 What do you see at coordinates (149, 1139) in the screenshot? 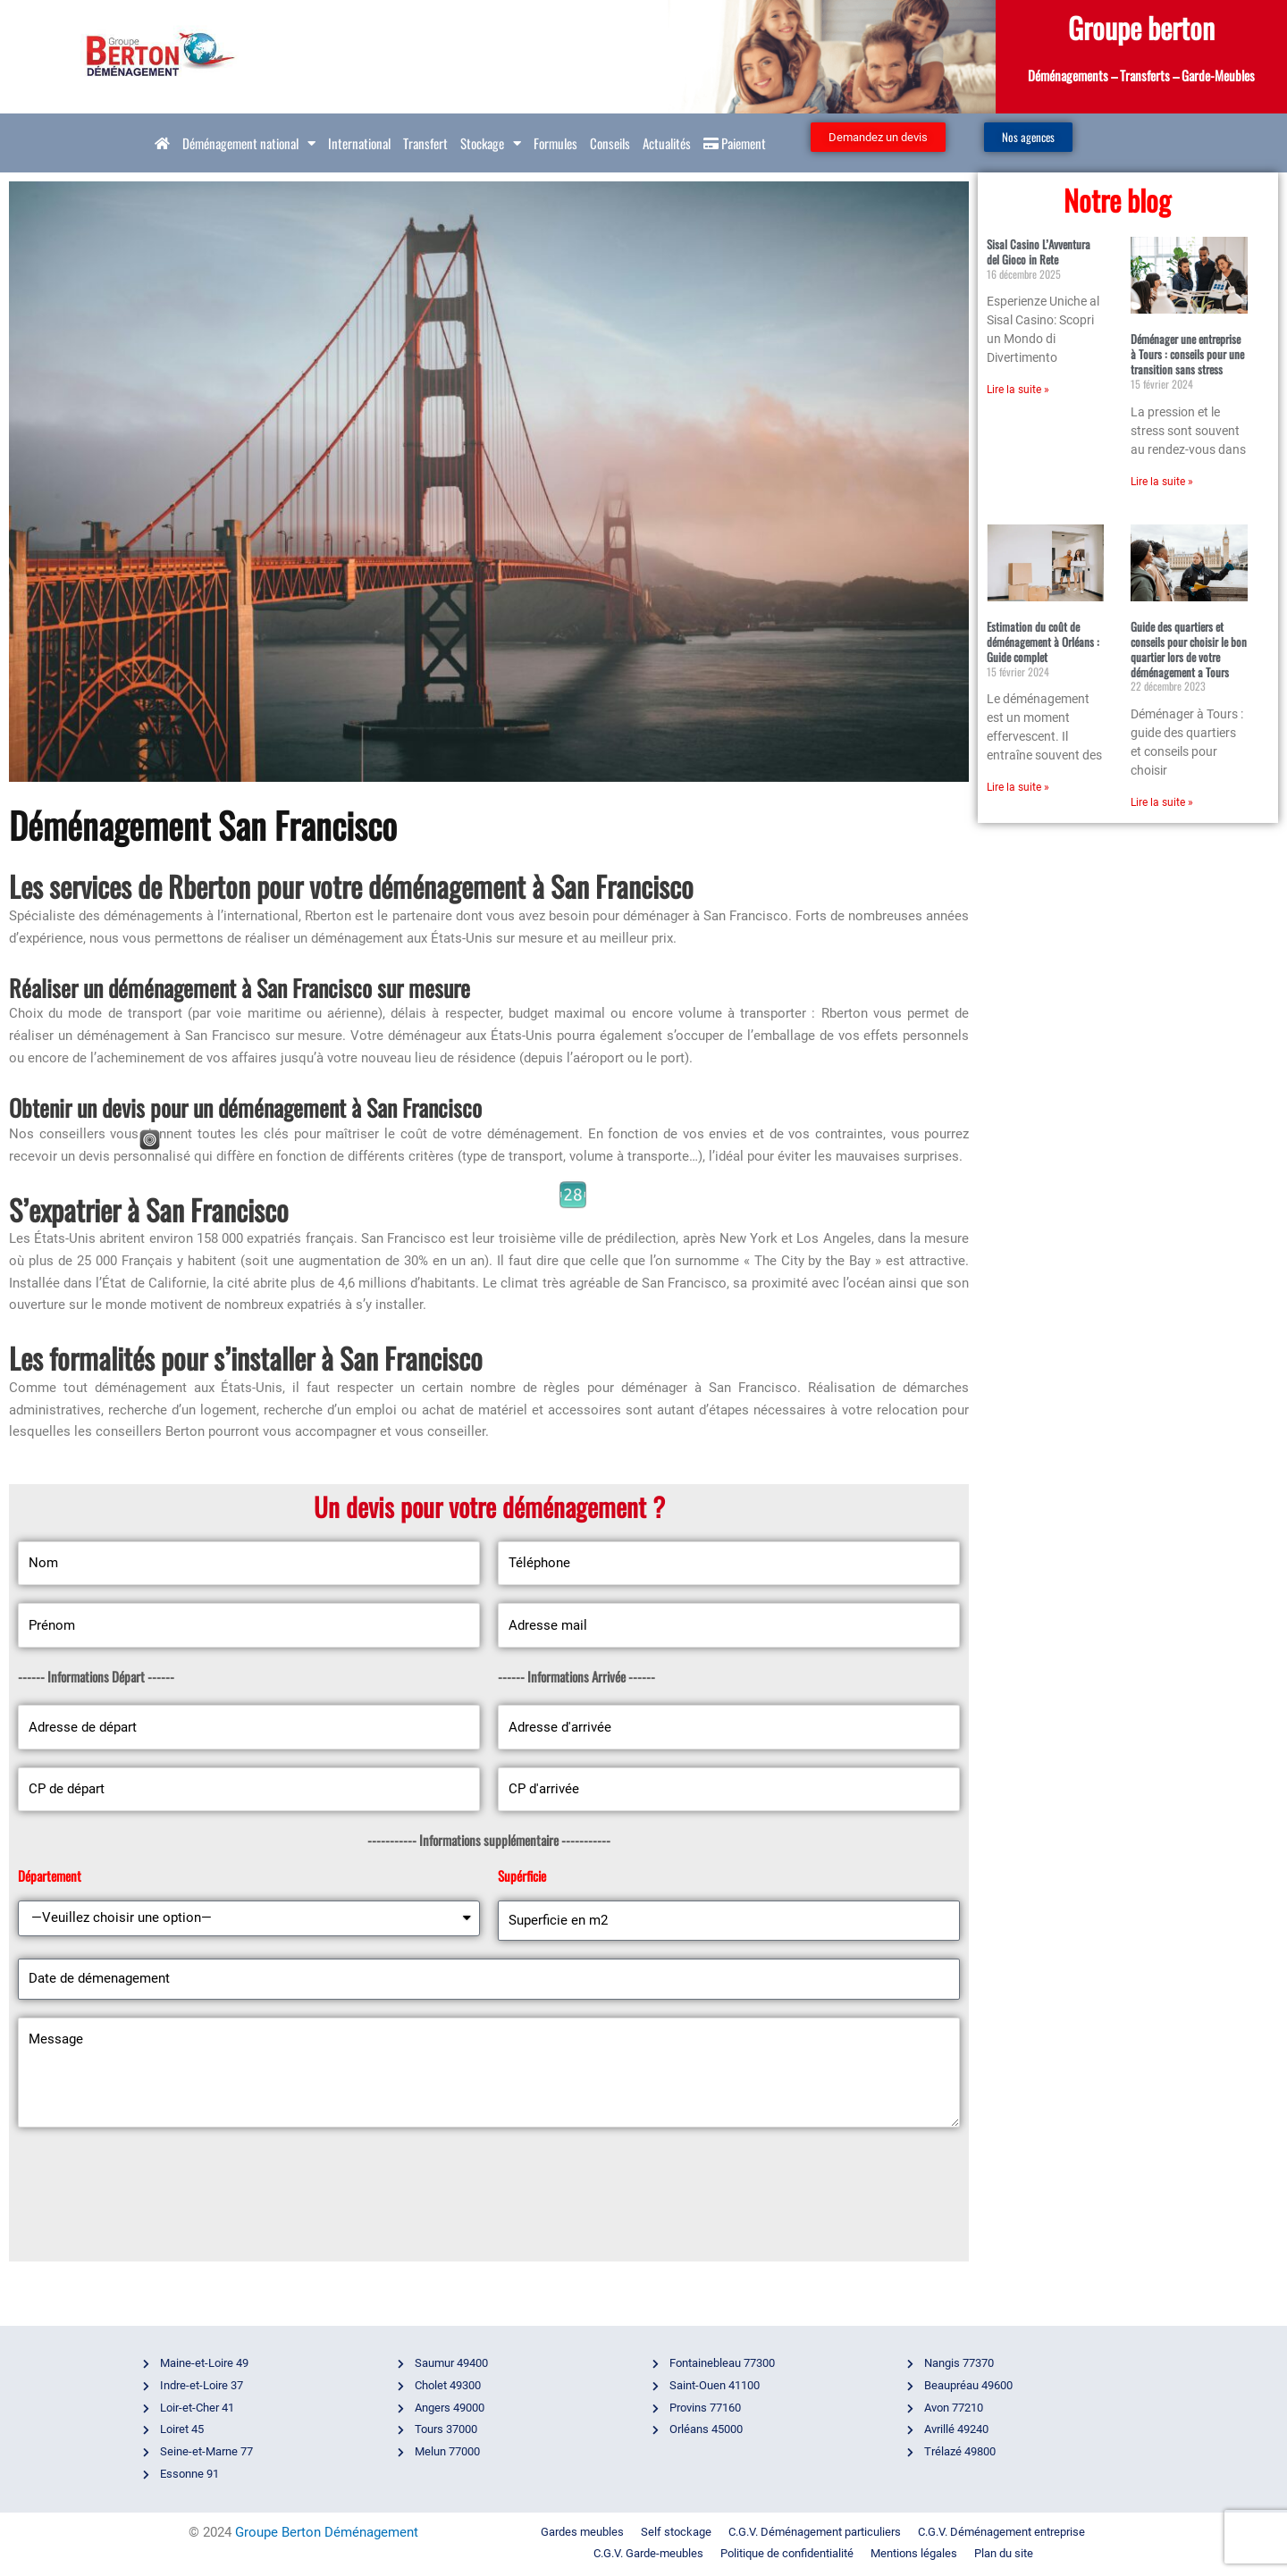
I see `open zen browser app` at bounding box center [149, 1139].